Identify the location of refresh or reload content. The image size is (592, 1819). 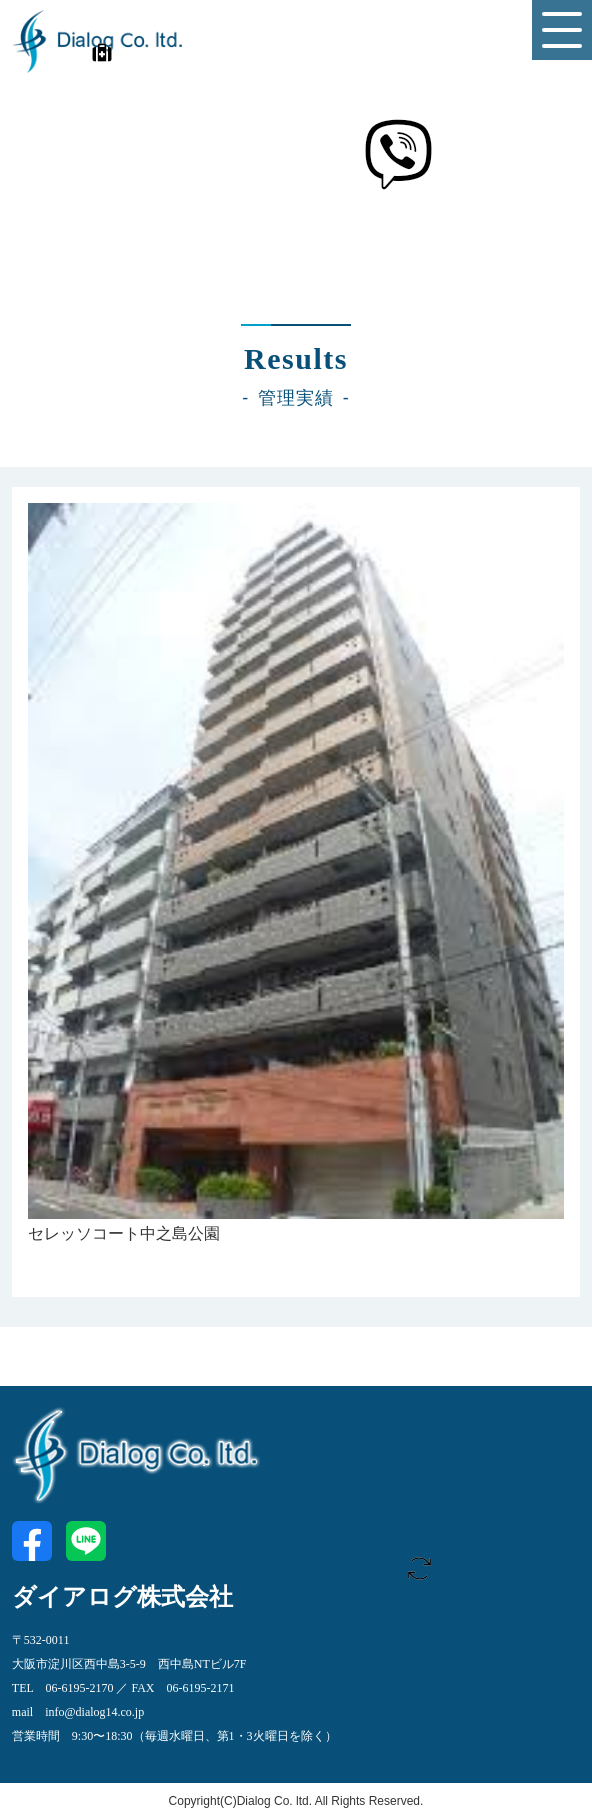
(419, 1568).